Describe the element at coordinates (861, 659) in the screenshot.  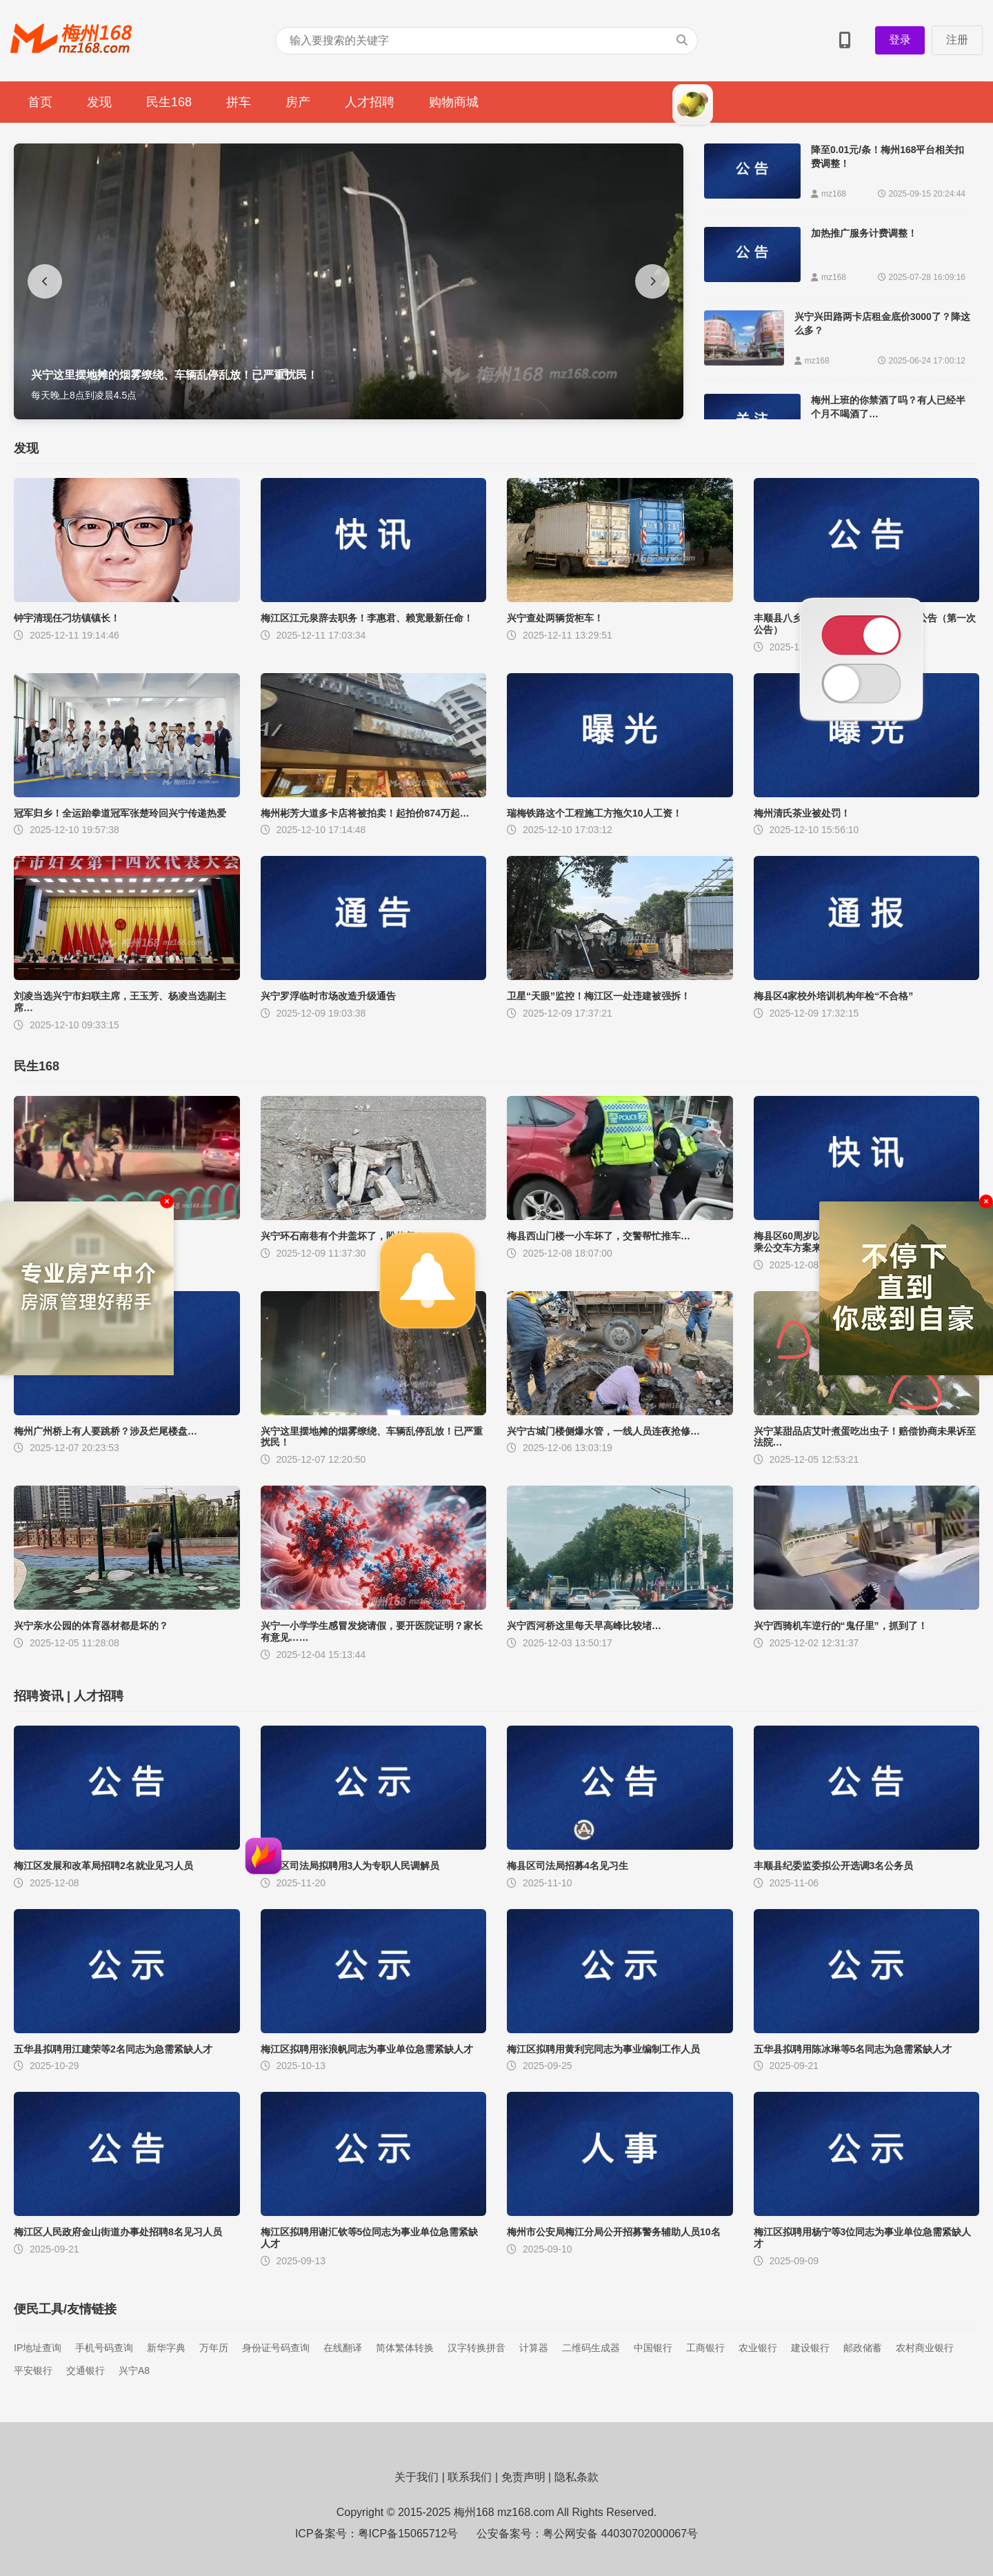
I see `open desktop preferences or settings` at that location.